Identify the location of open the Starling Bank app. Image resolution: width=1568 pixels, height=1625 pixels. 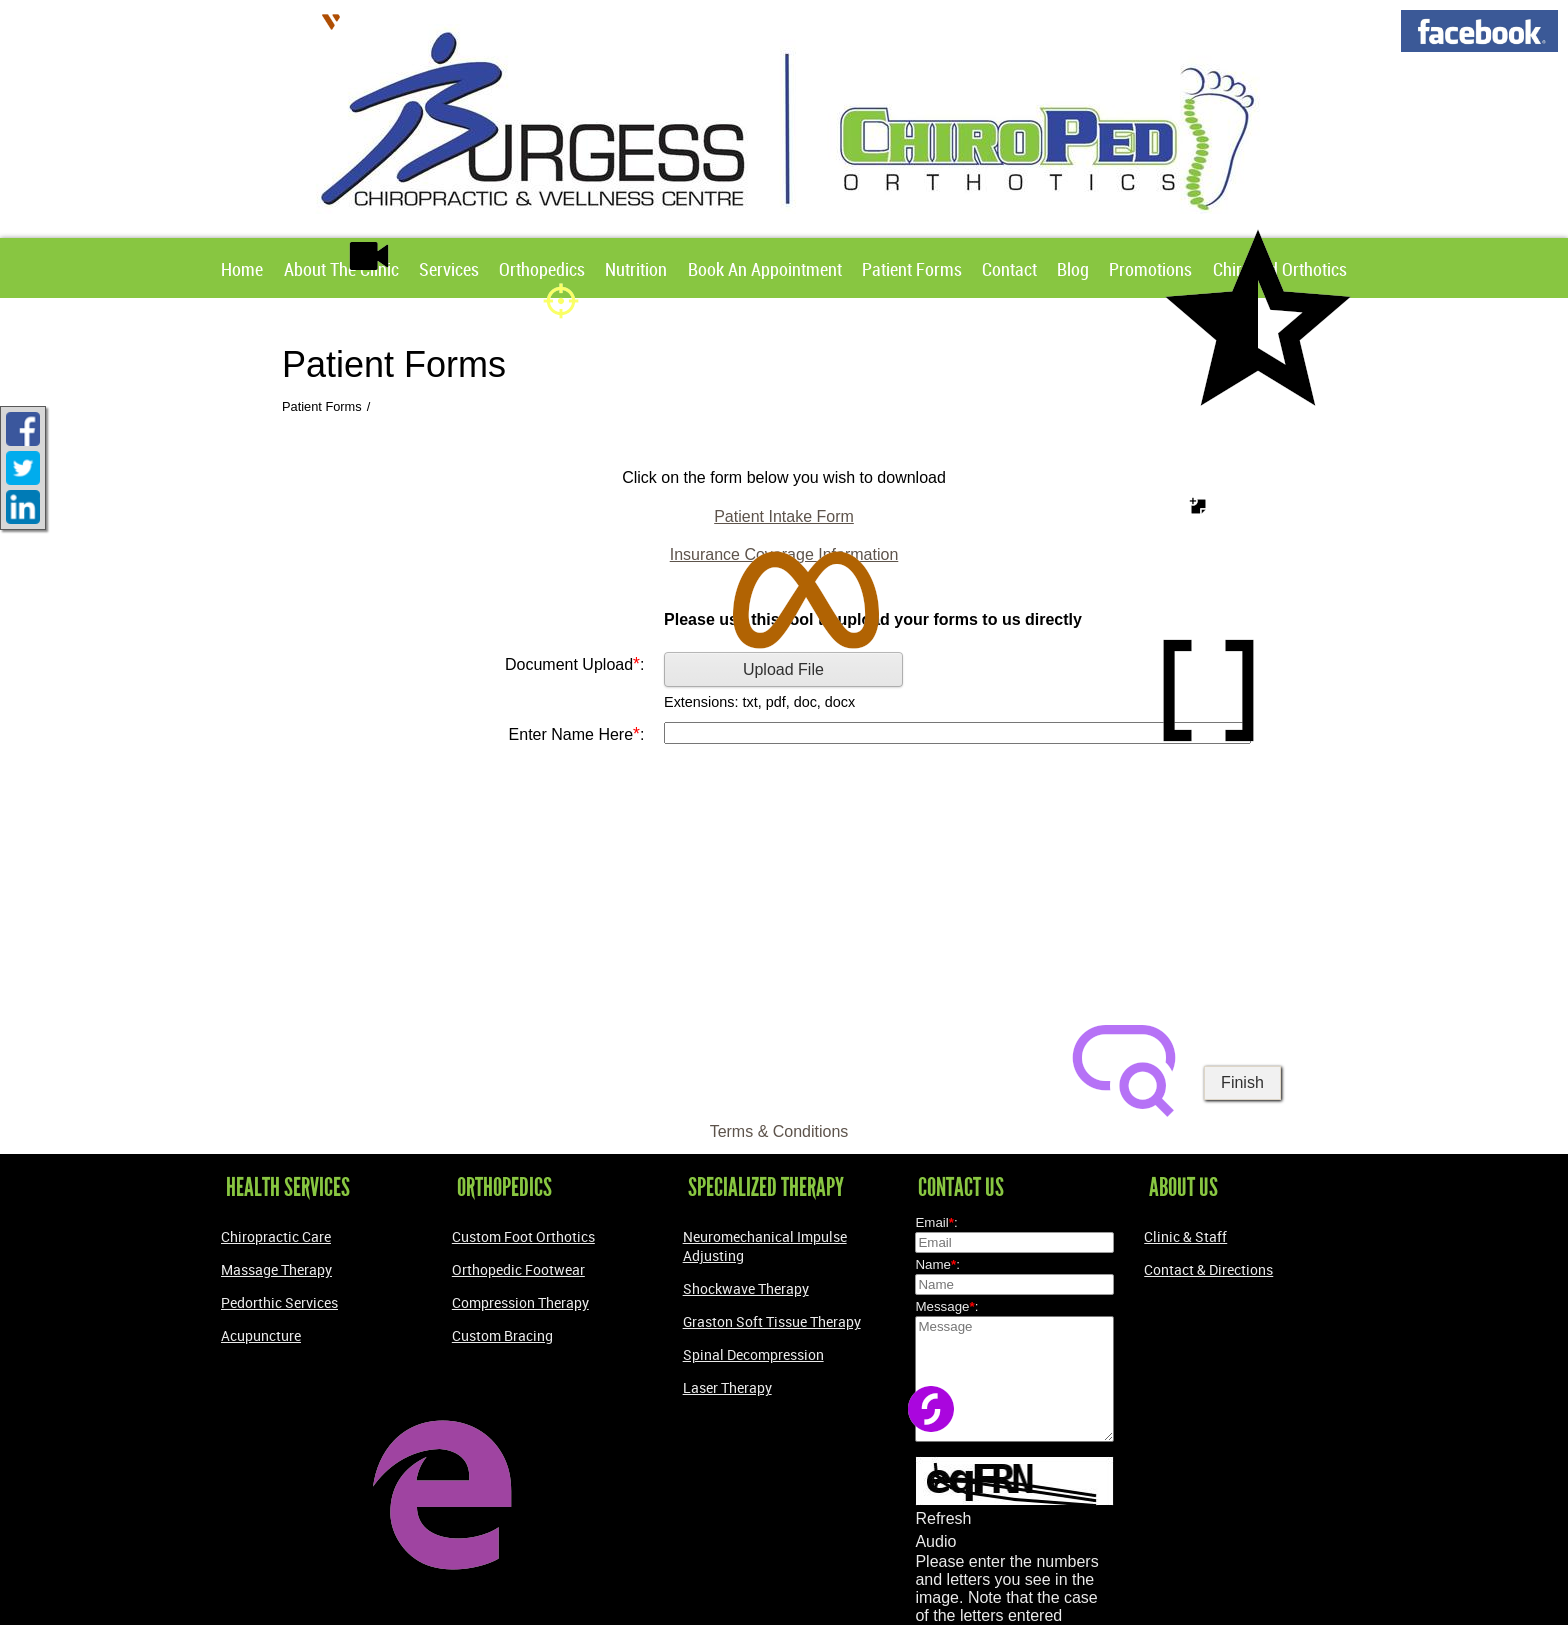
(931, 1409).